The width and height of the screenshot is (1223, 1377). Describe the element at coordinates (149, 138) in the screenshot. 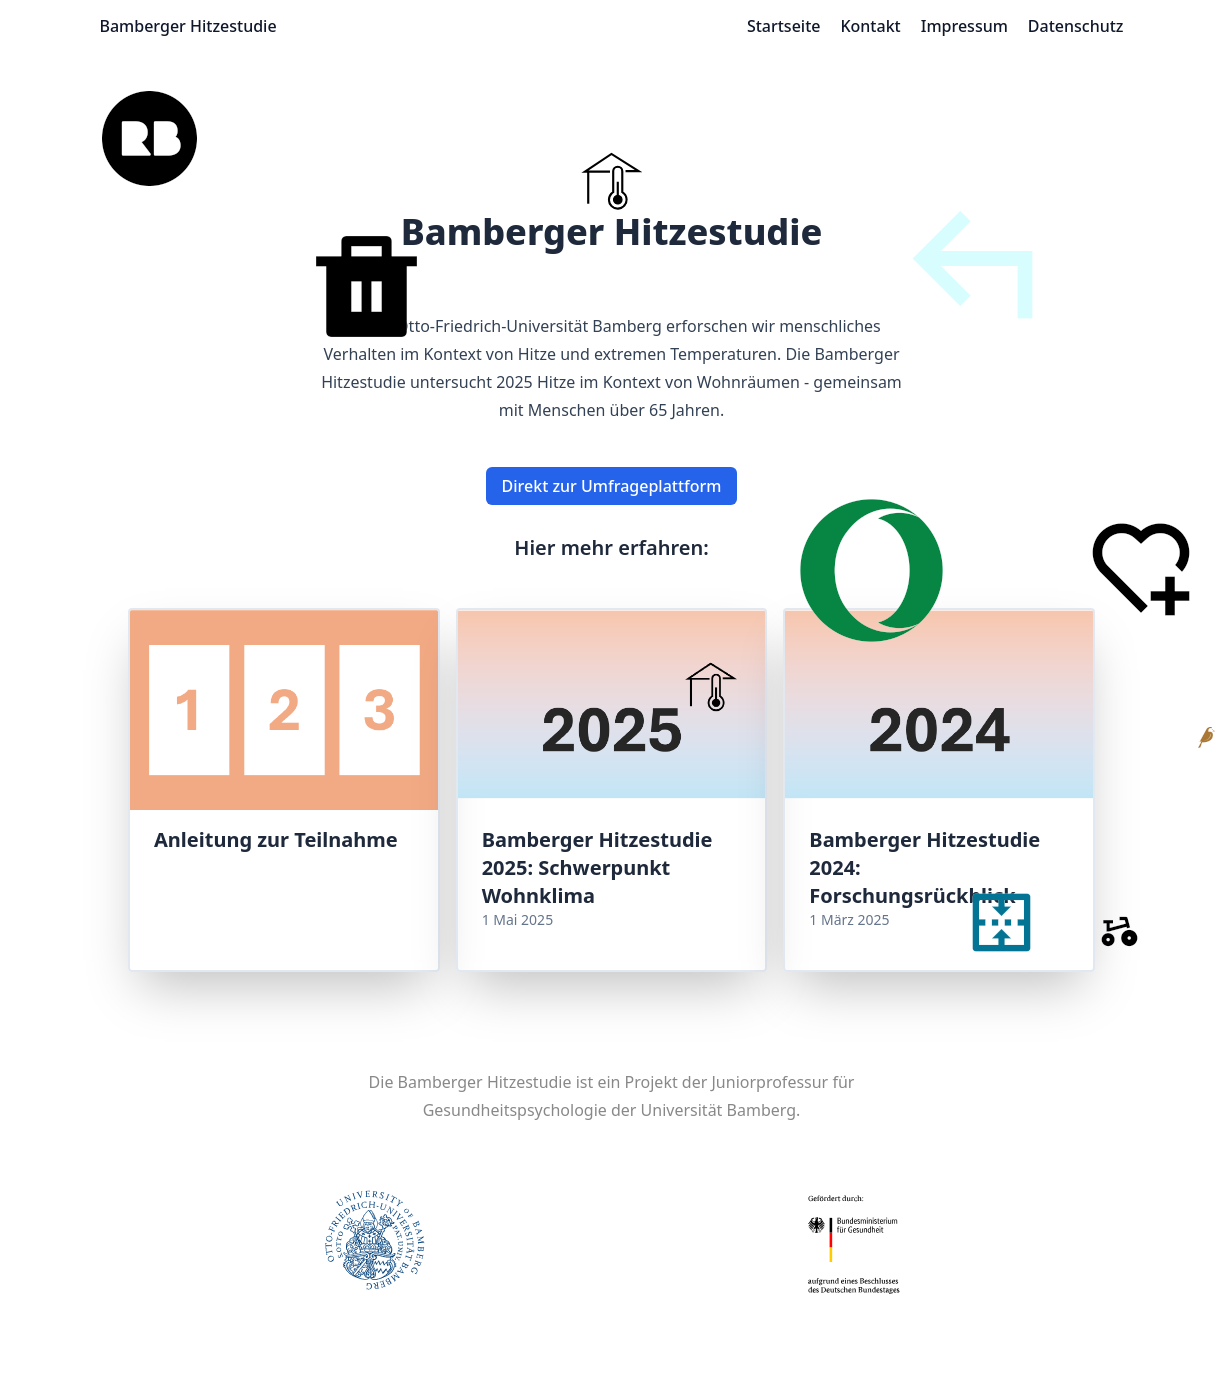

I see `open the Redbubble app` at that location.